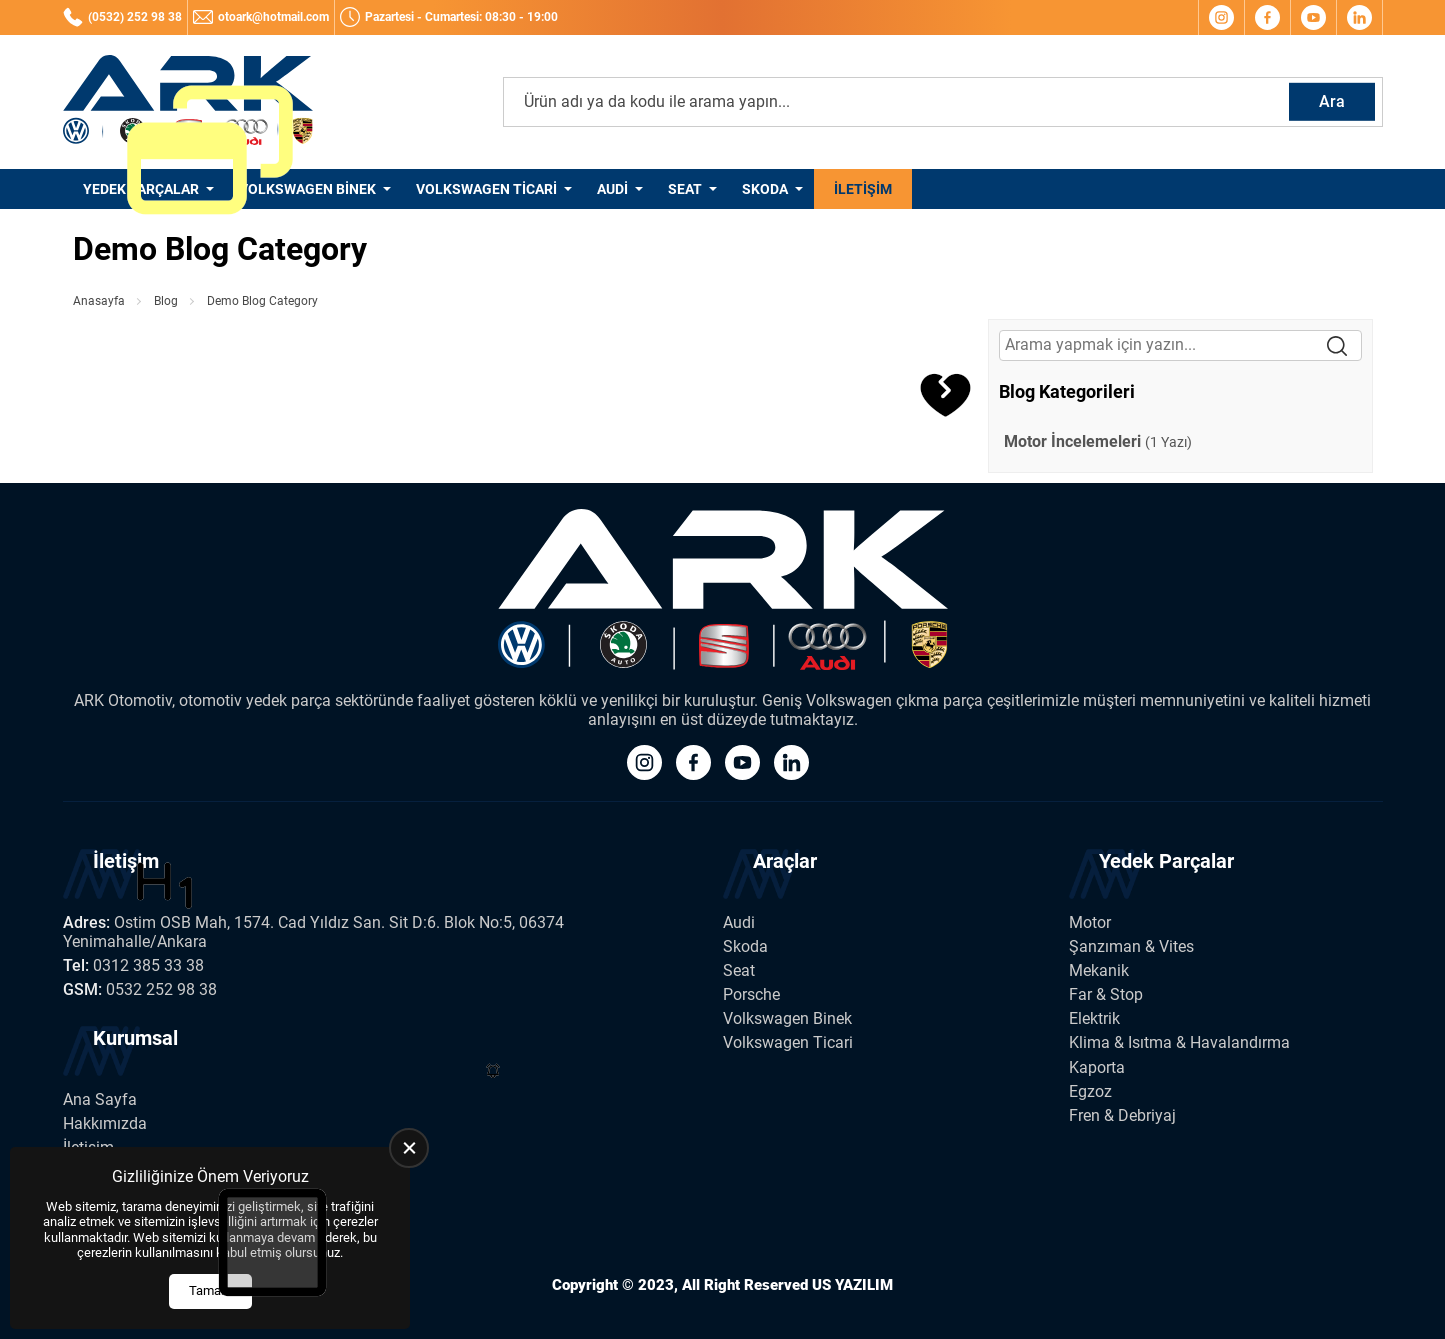 This screenshot has width=1445, height=1339. I want to click on unlike or remove from favorites, so click(945, 393).